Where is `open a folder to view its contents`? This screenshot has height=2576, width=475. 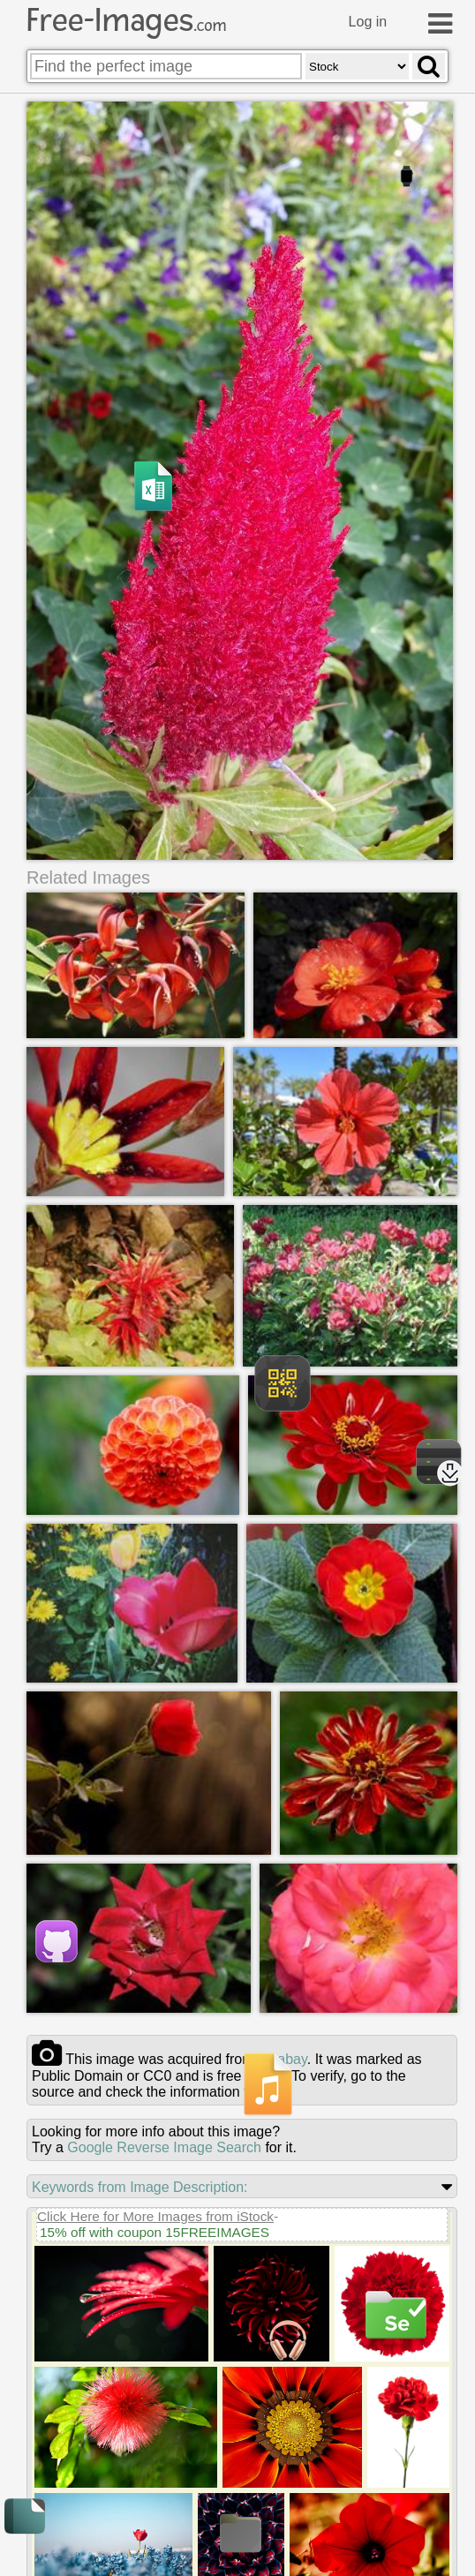
open a folder to view its contents is located at coordinates (240, 2533).